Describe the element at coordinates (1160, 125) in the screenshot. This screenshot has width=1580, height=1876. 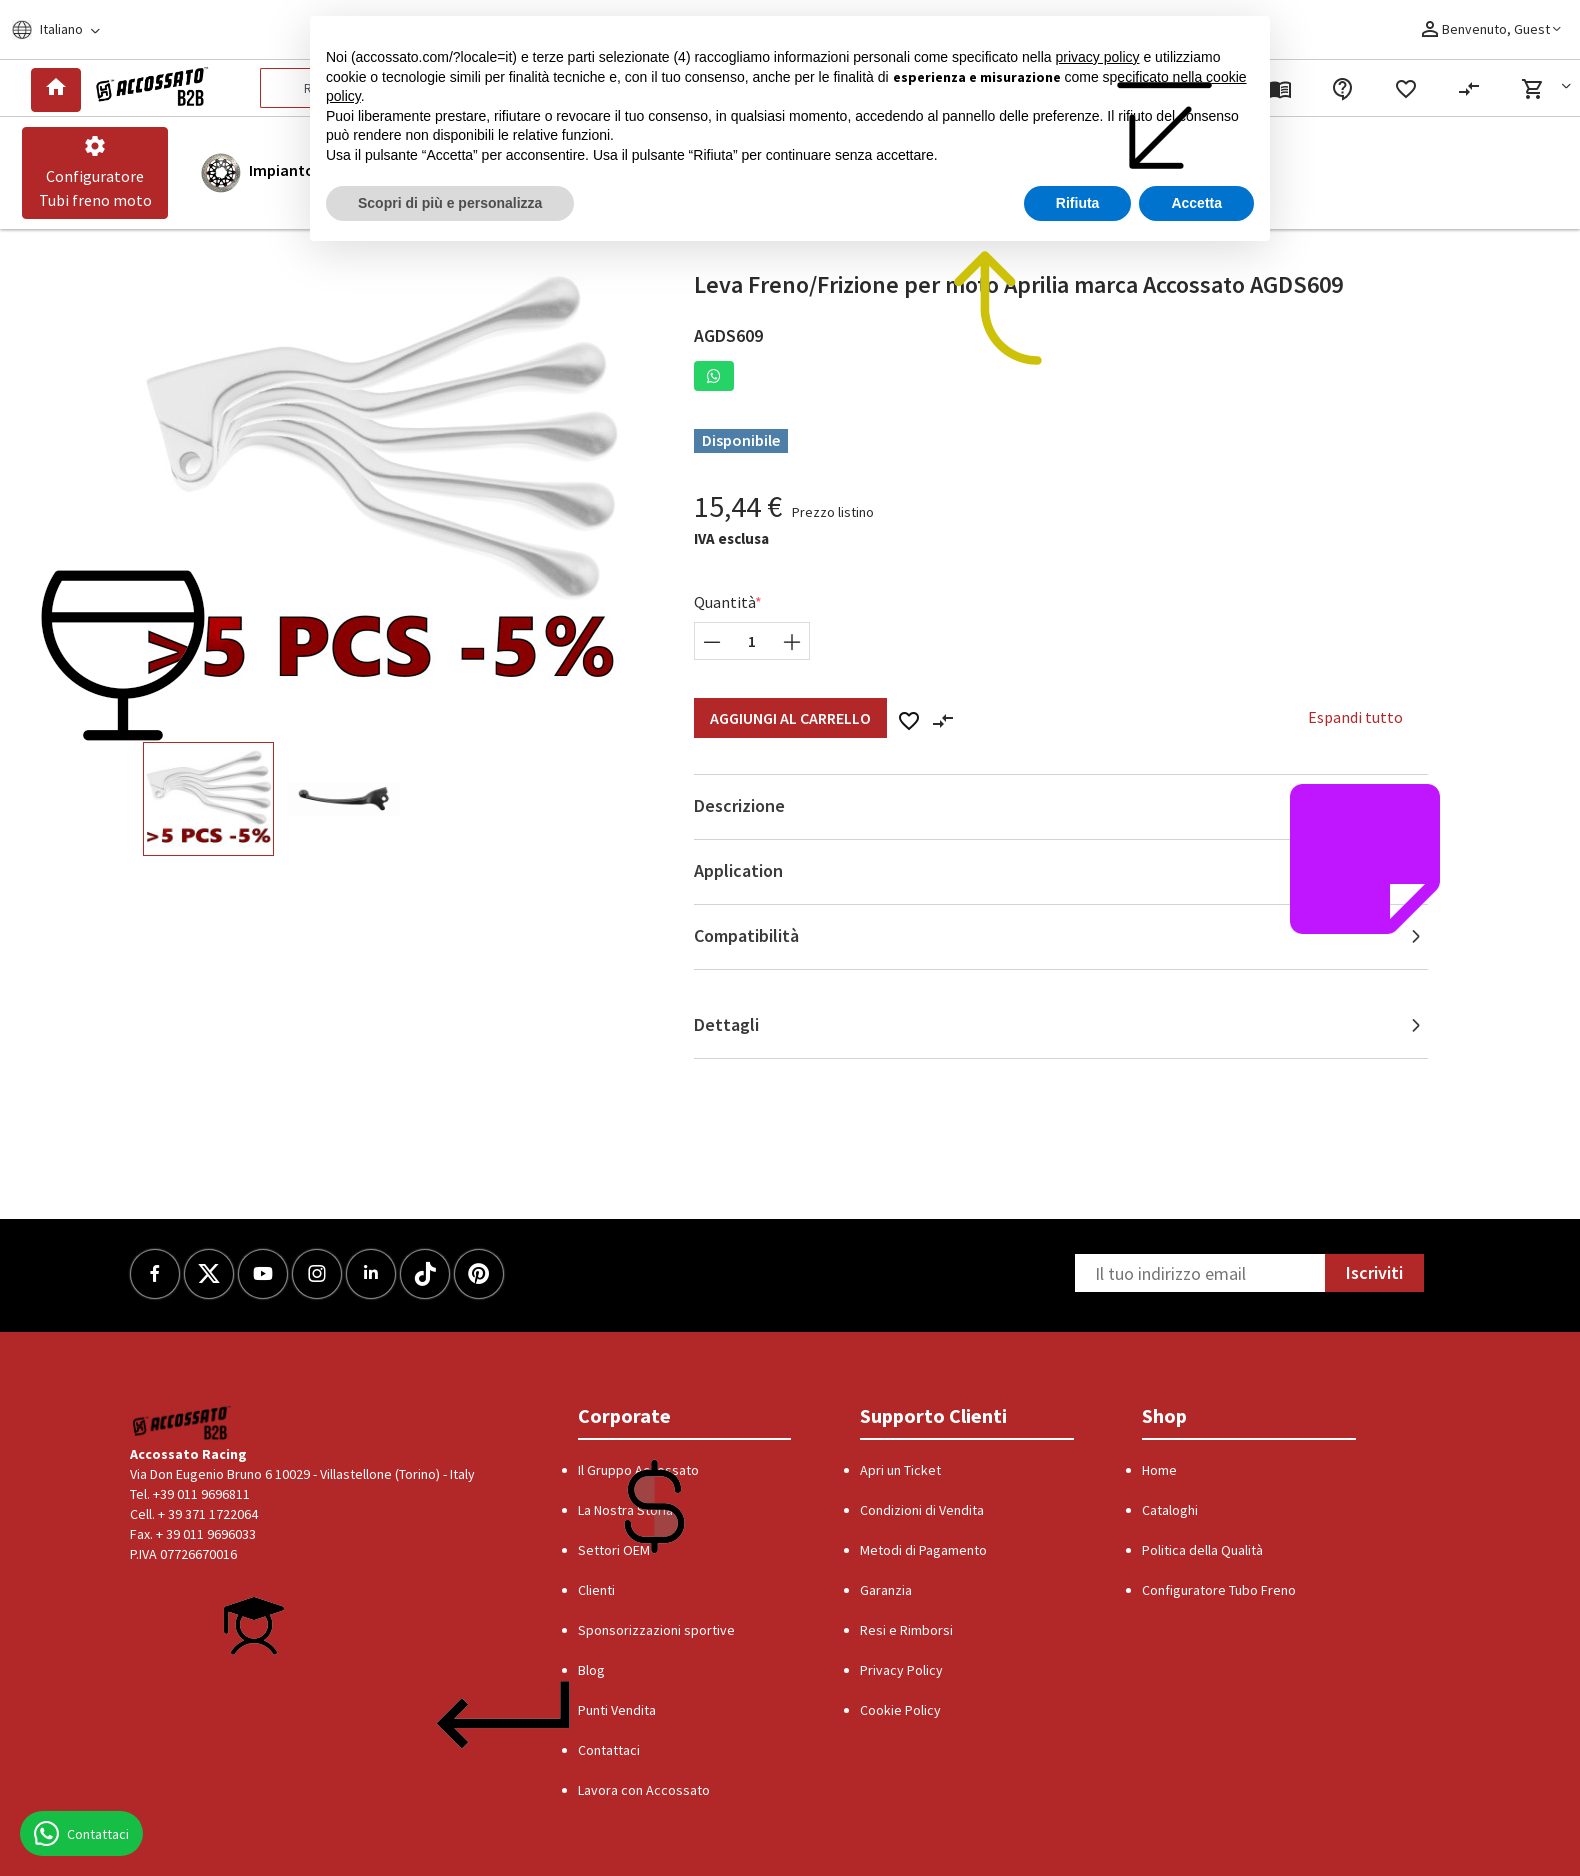
I see `move item to bottom-left corner` at that location.